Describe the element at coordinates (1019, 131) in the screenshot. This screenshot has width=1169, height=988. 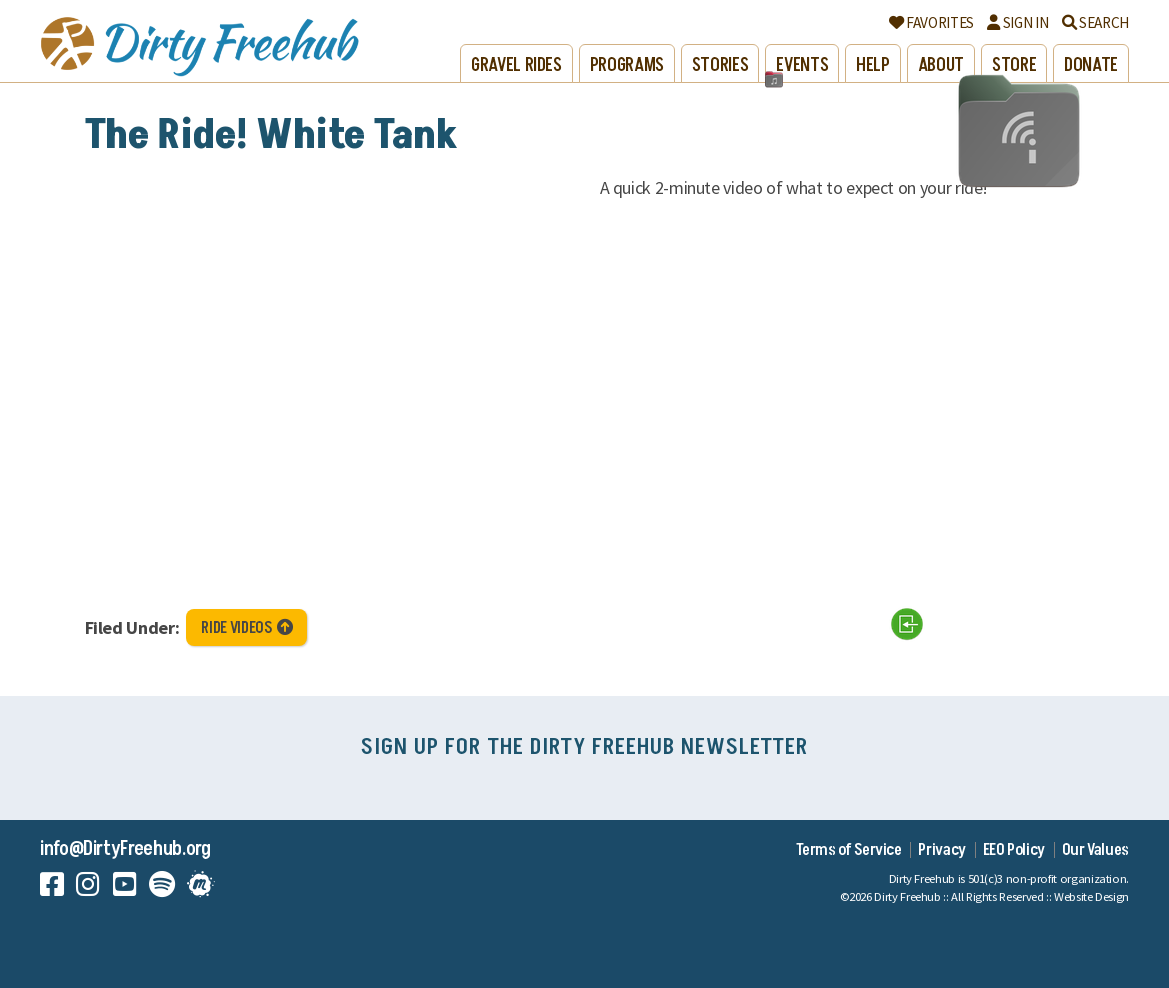
I see `open insync cloud sync folder` at that location.